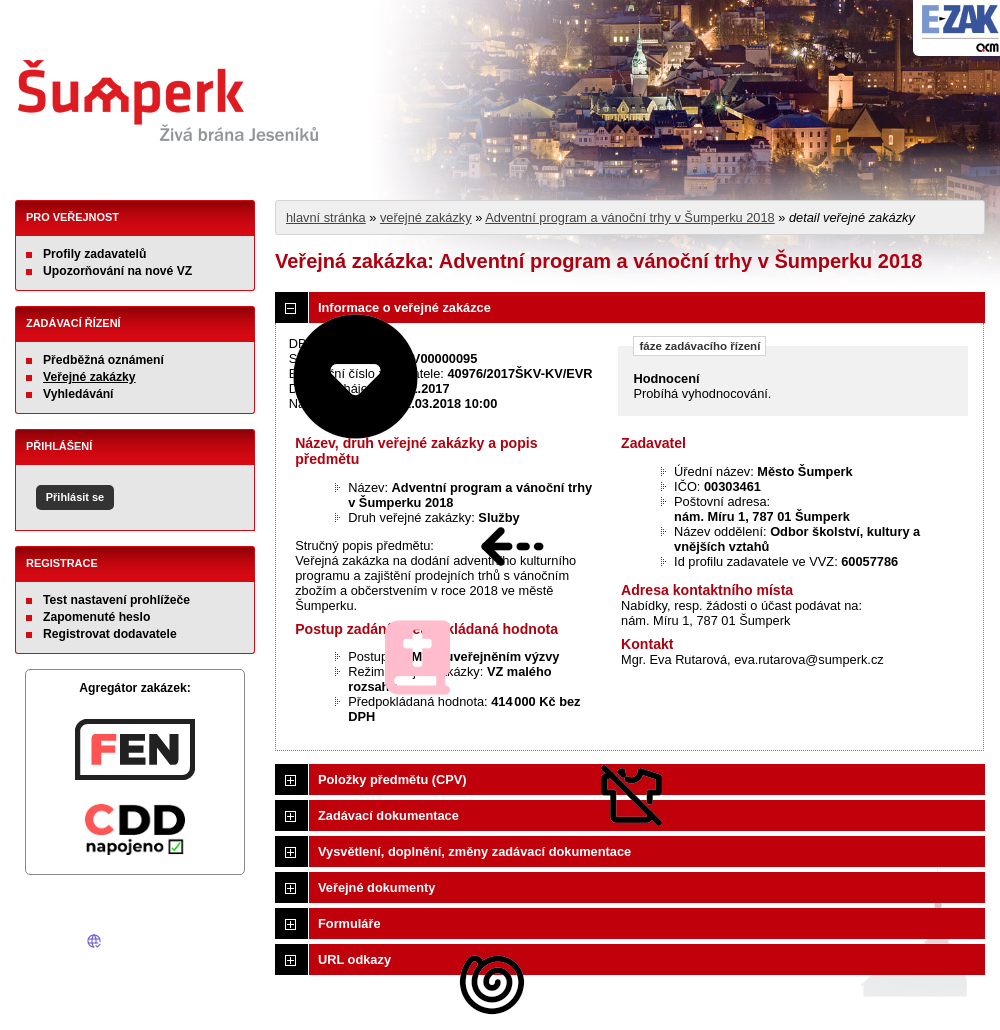  Describe the element at coordinates (512, 546) in the screenshot. I see `go back to previous step` at that location.